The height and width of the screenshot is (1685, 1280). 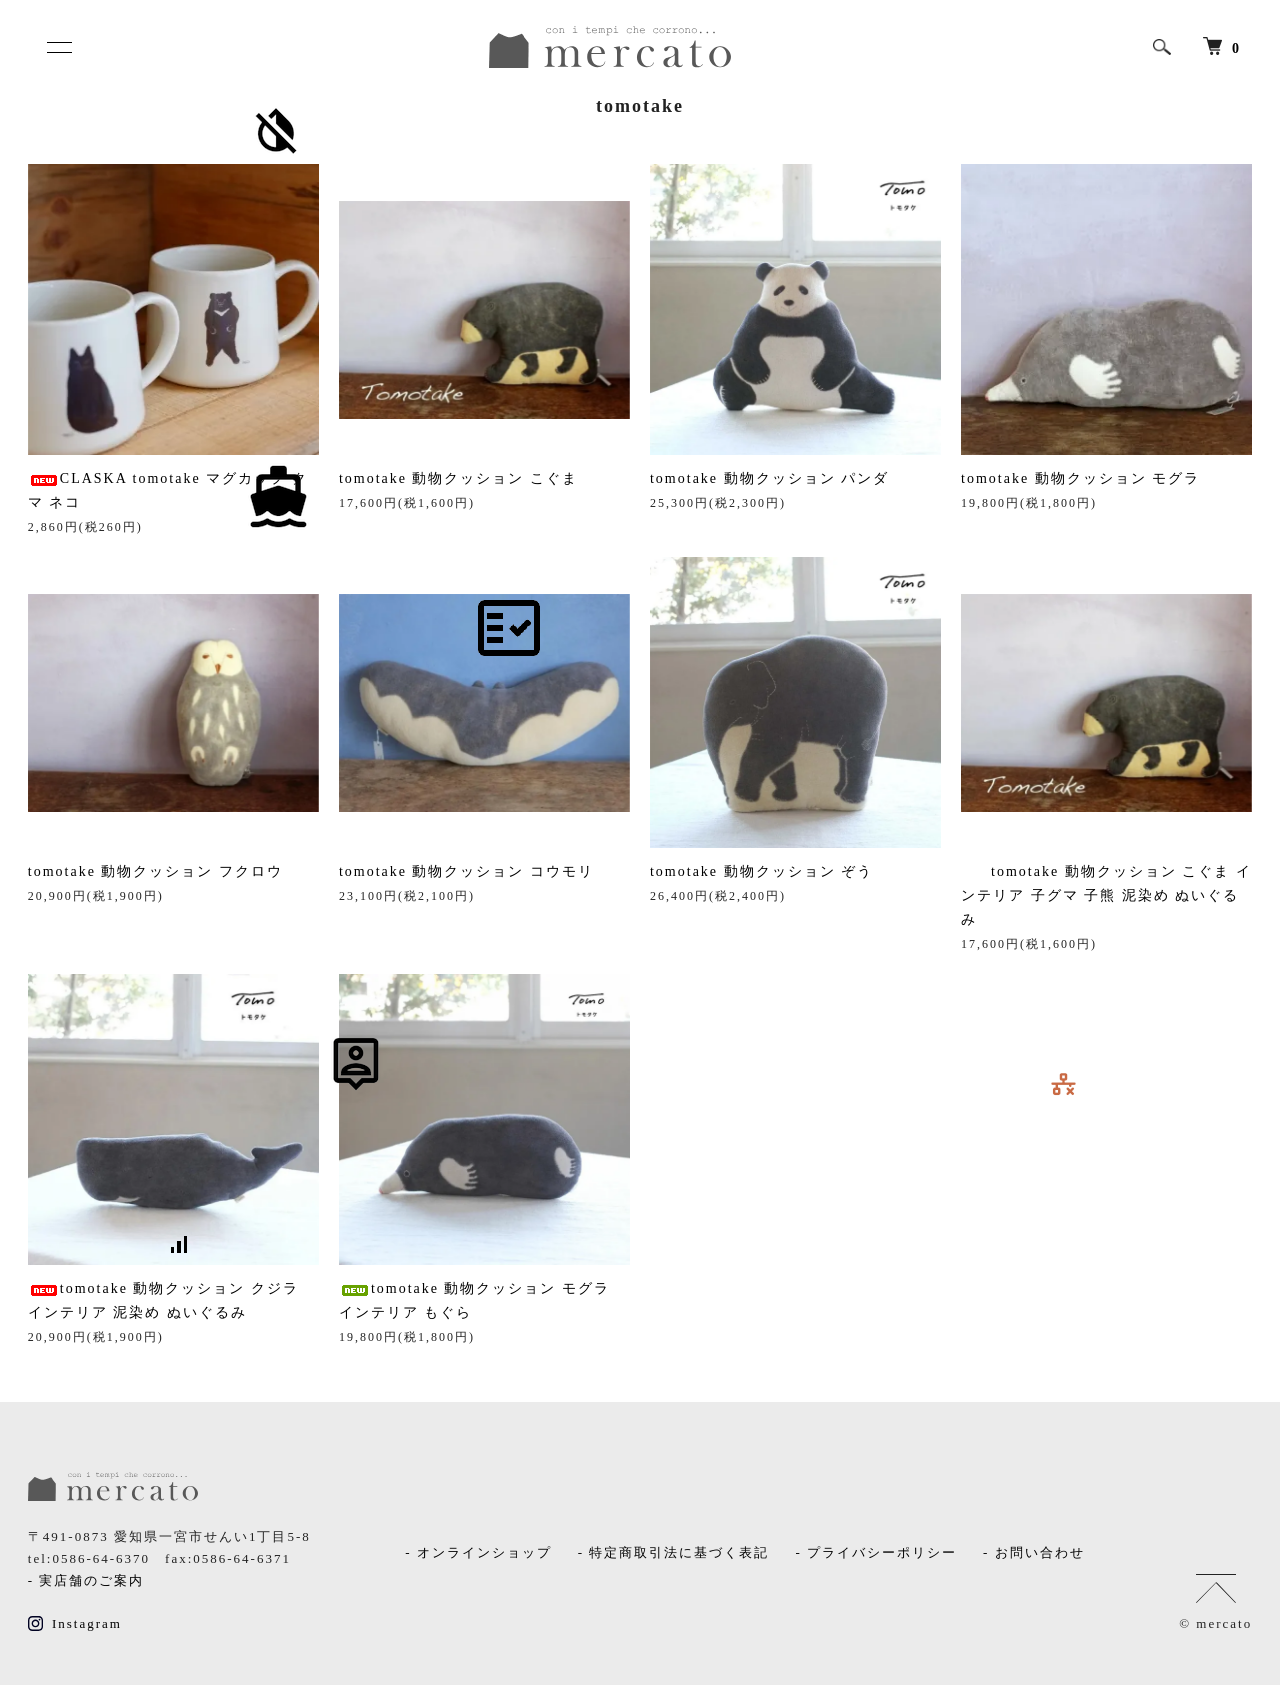 I want to click on get directions by ferry or boat, so click(x=278, y=496).